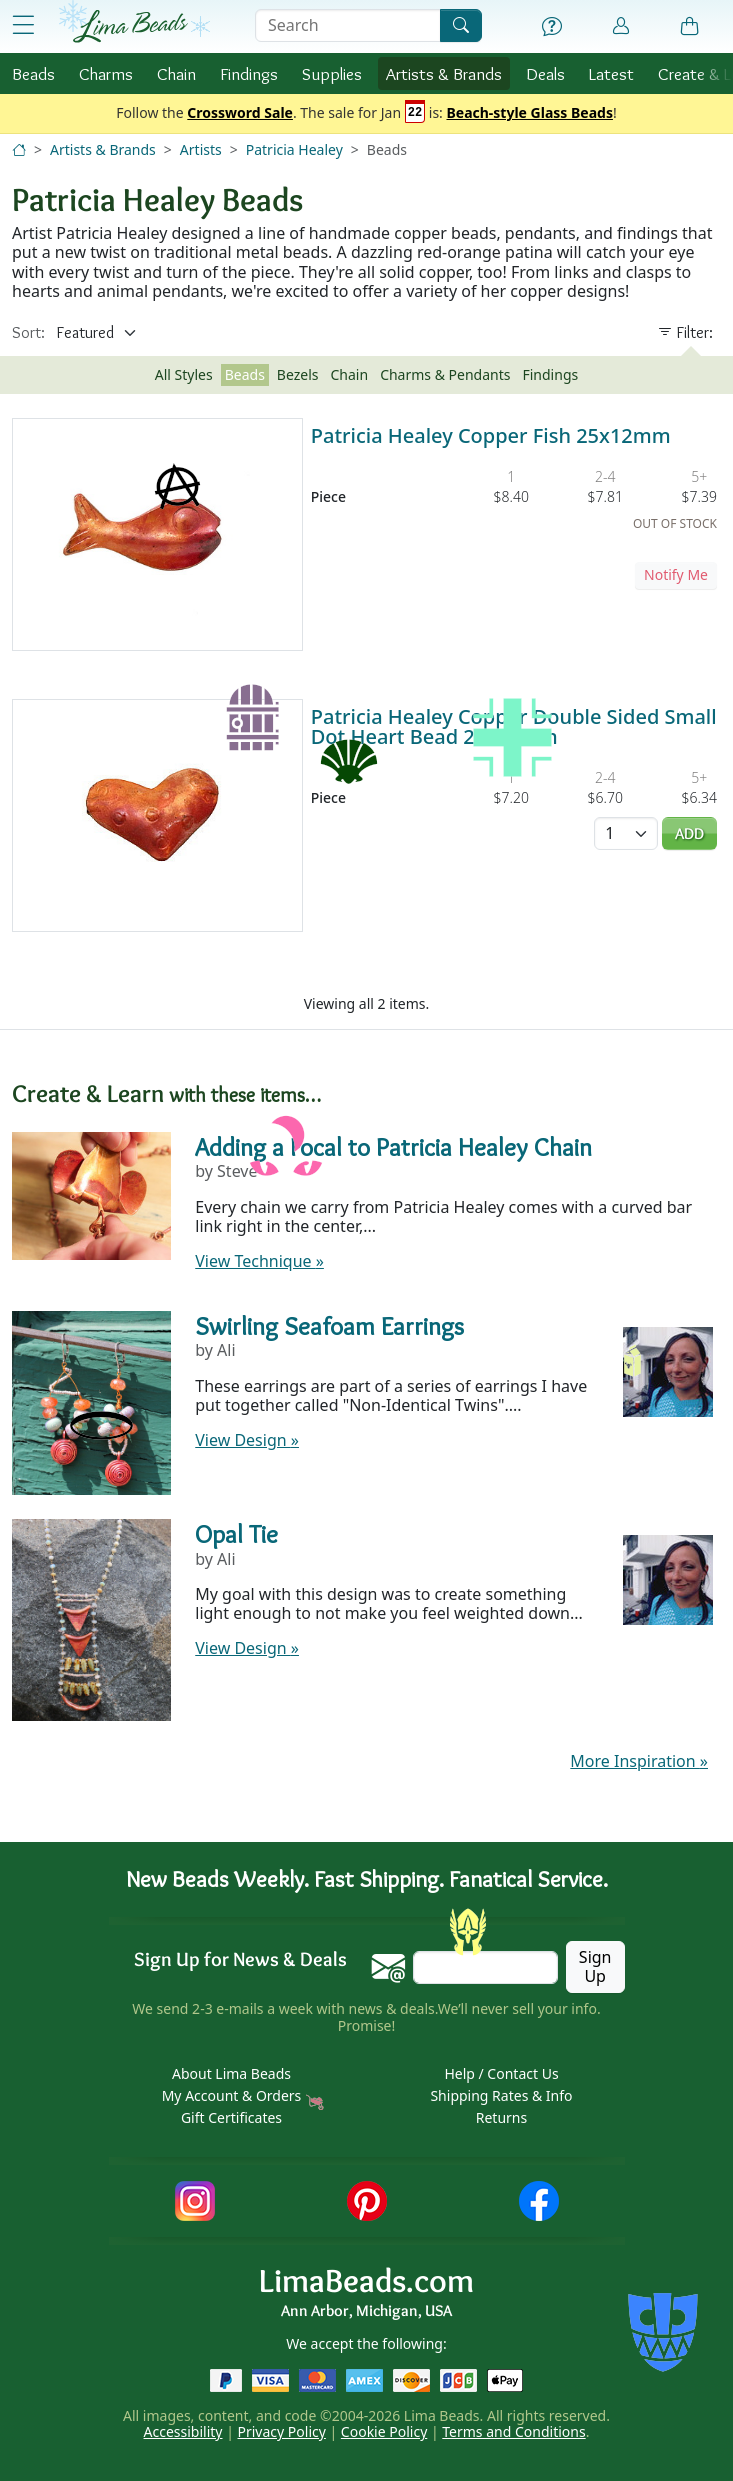 Image resolution: width=733 pixels, height=2481 pixels. I want to click on milk or dairy product item in a game inventory, so click(632, 1360).